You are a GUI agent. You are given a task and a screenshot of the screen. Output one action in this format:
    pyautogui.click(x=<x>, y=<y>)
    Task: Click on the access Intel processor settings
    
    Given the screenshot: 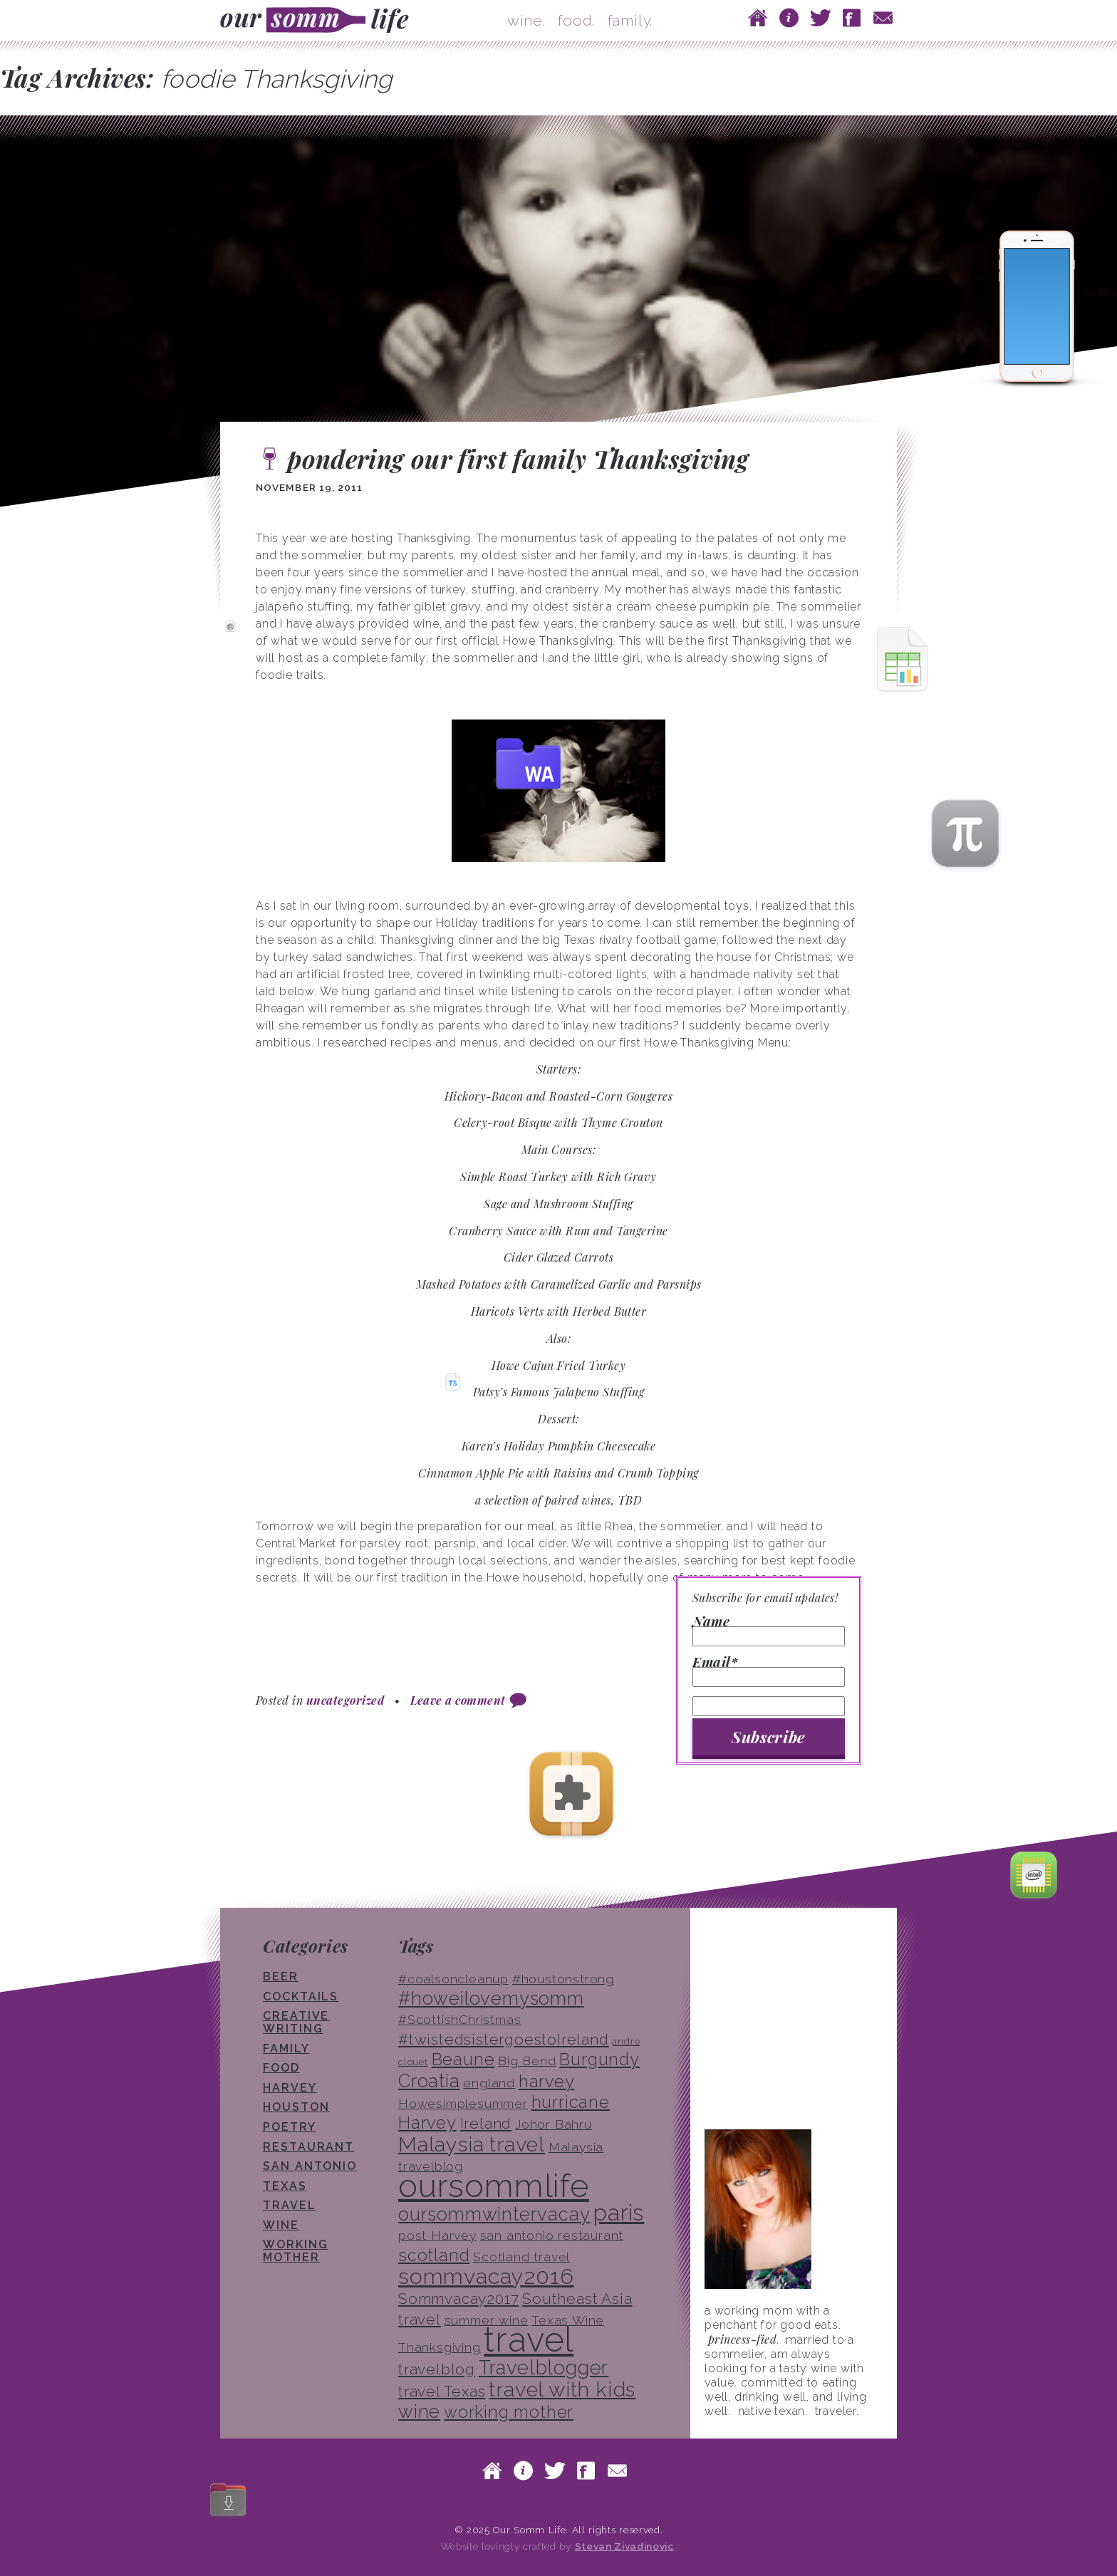 What is the action you would take?
    pyautogui.click(x=1034, y=1875)
    